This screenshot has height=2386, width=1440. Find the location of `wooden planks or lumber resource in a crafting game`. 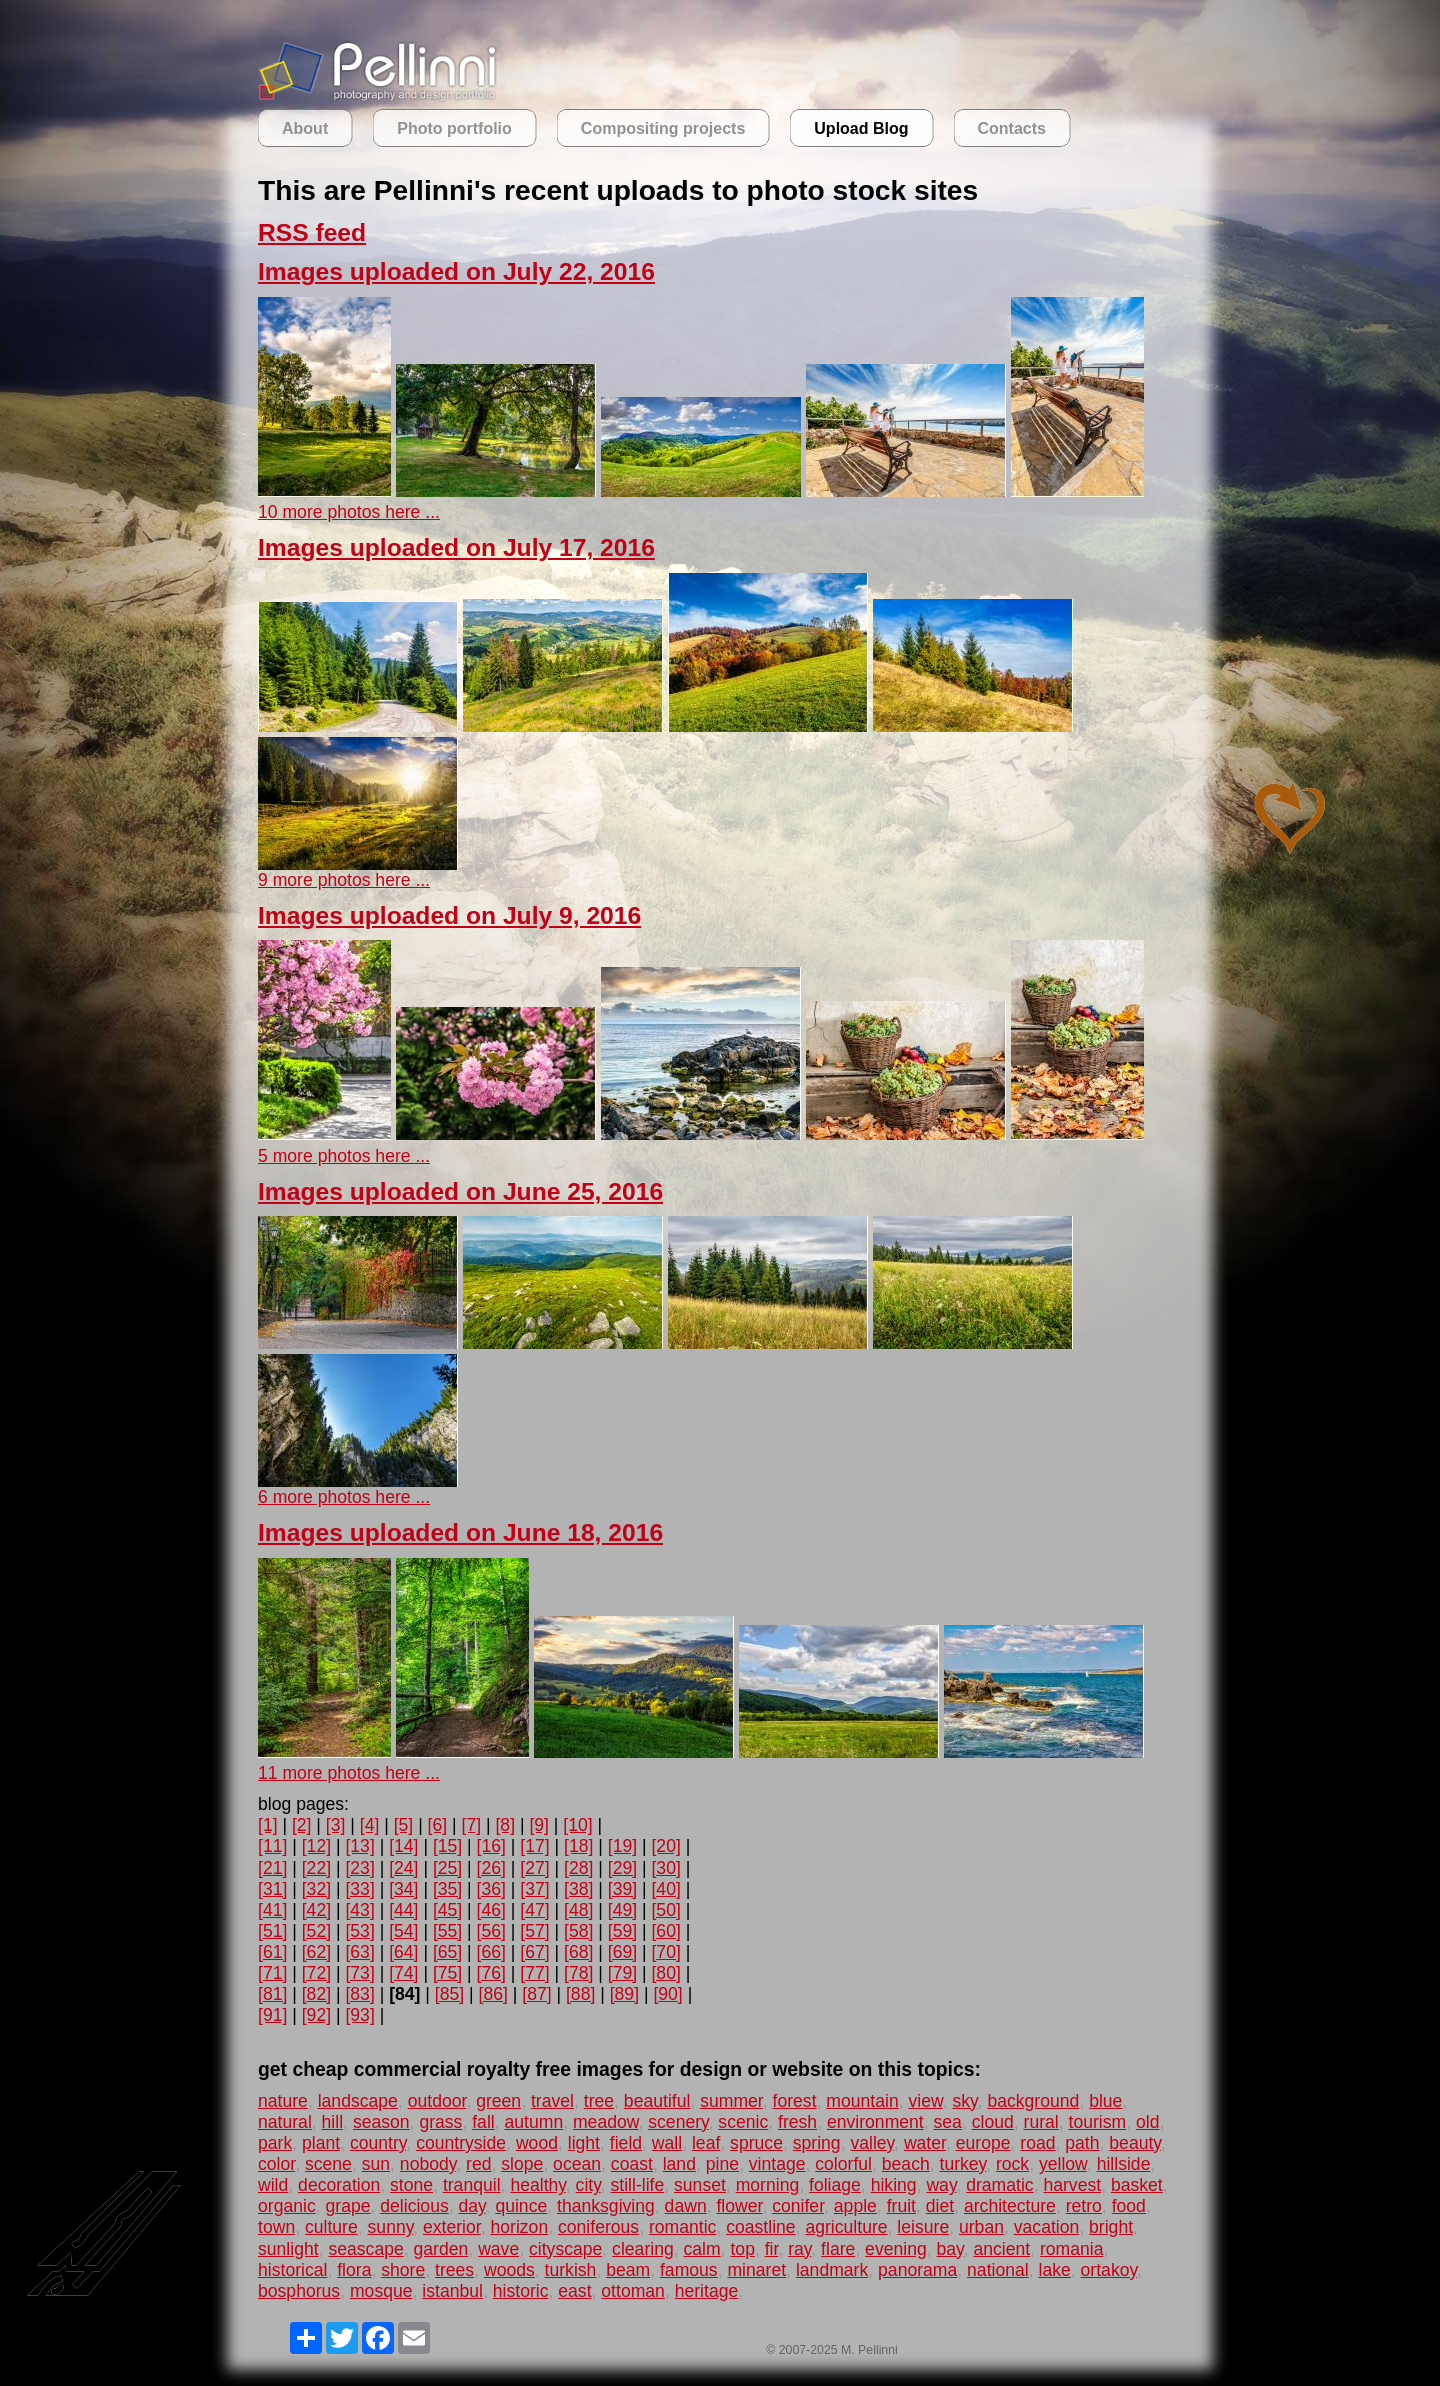

wooden planks or lumber resource in a crafting game is located at coordinates (103, 2233).